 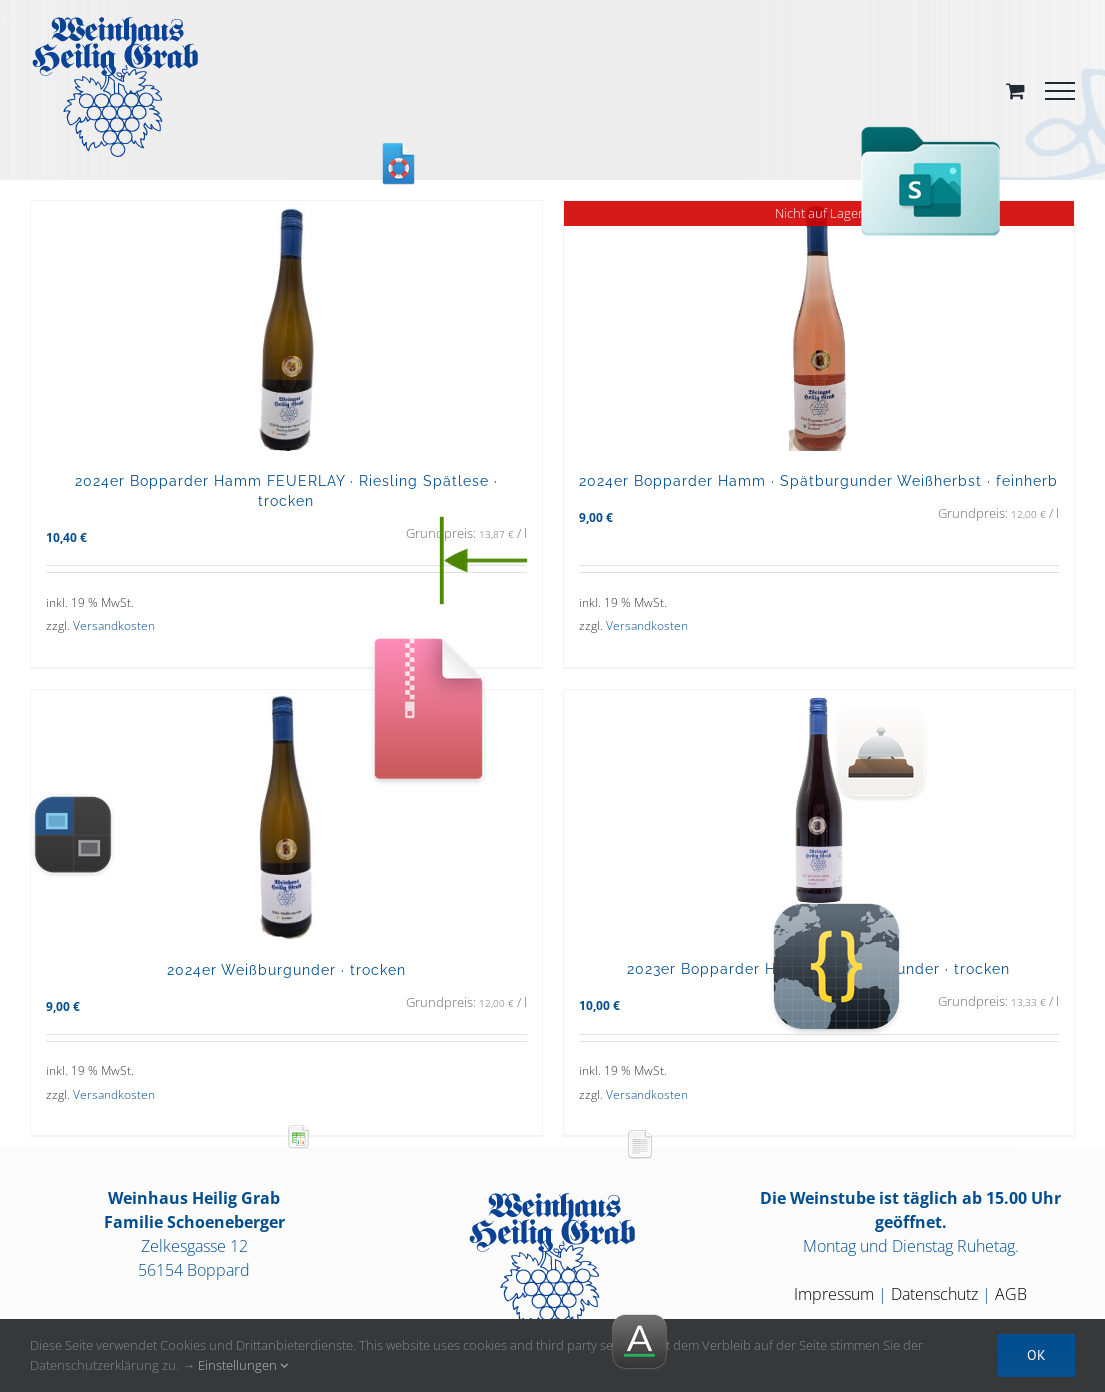 What do you see at coordinates (483, 560) in the screenshot?
I see `go to the first item in a list or sequence` at bounding box center [483, 560].